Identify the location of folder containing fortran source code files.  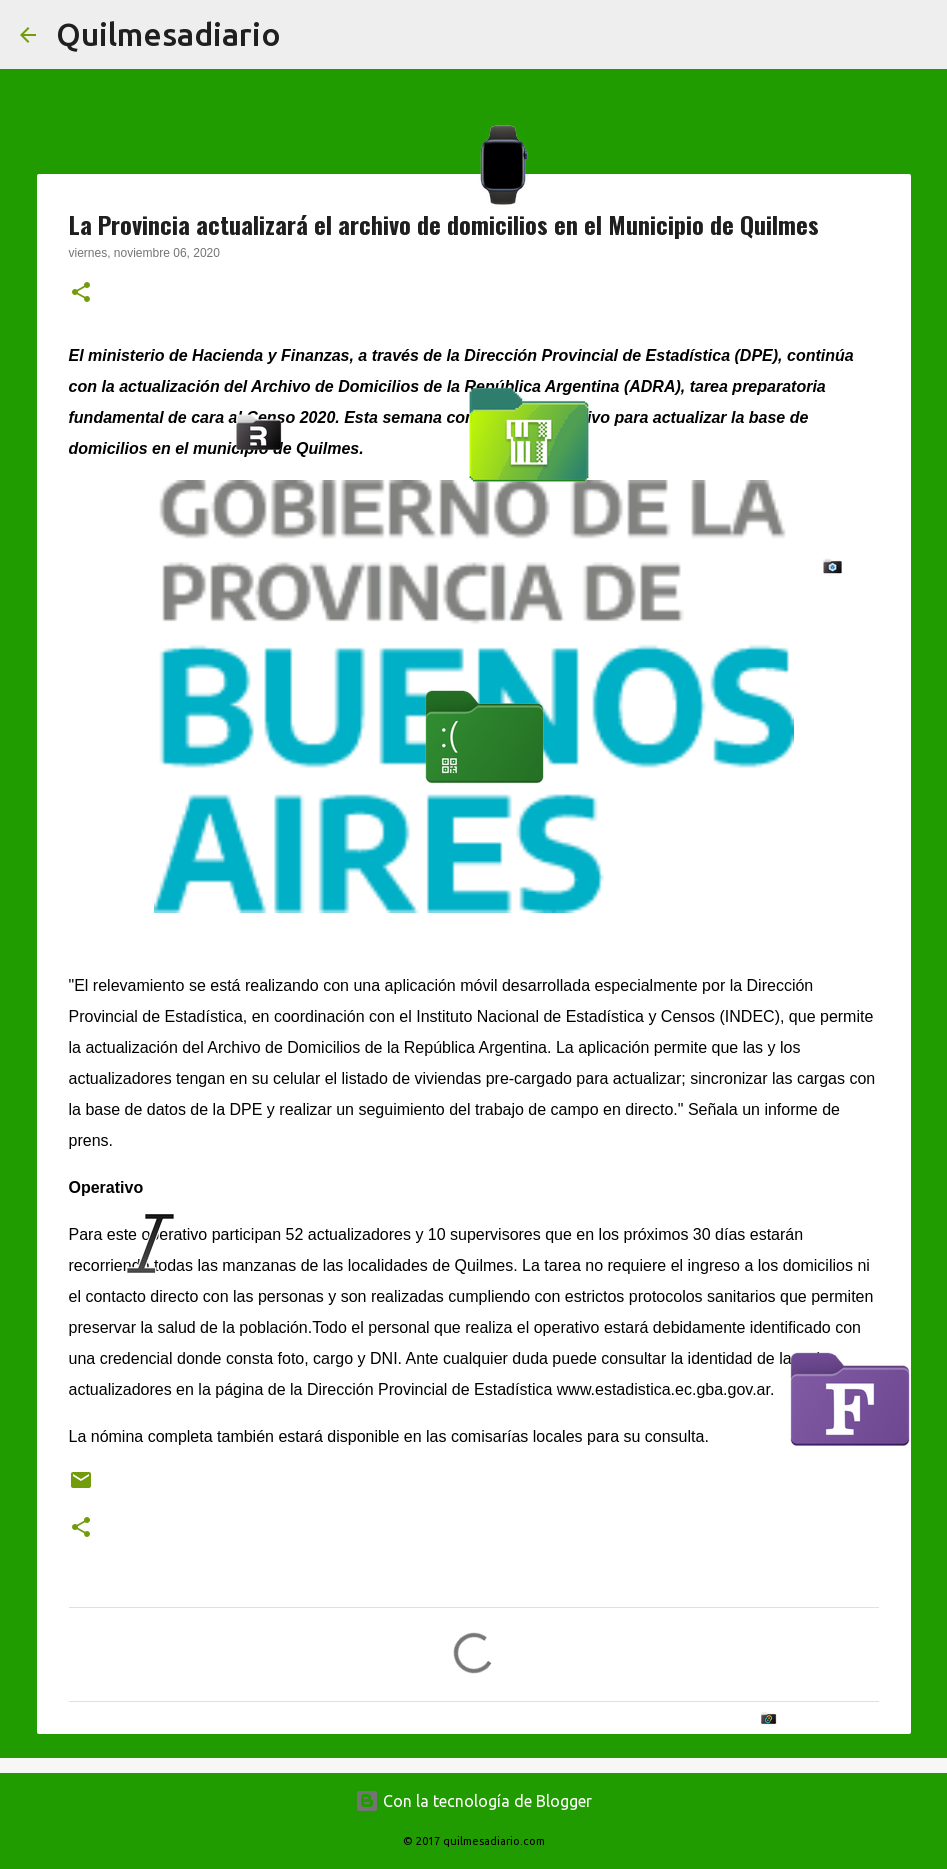
(849, 1402).